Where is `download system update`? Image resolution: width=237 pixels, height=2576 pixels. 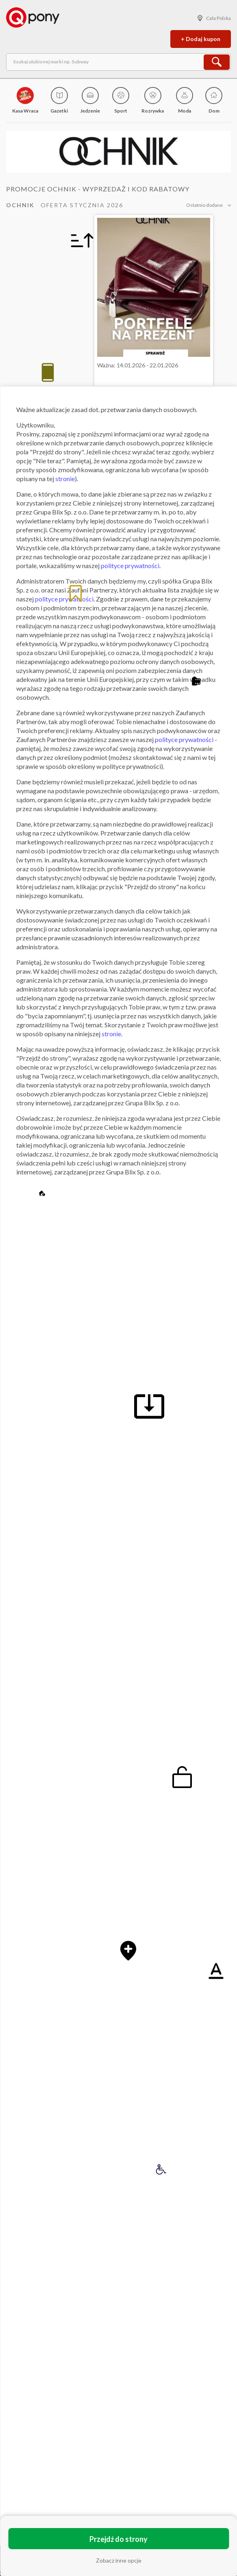 download system update is located at coordinates (149, 1406).